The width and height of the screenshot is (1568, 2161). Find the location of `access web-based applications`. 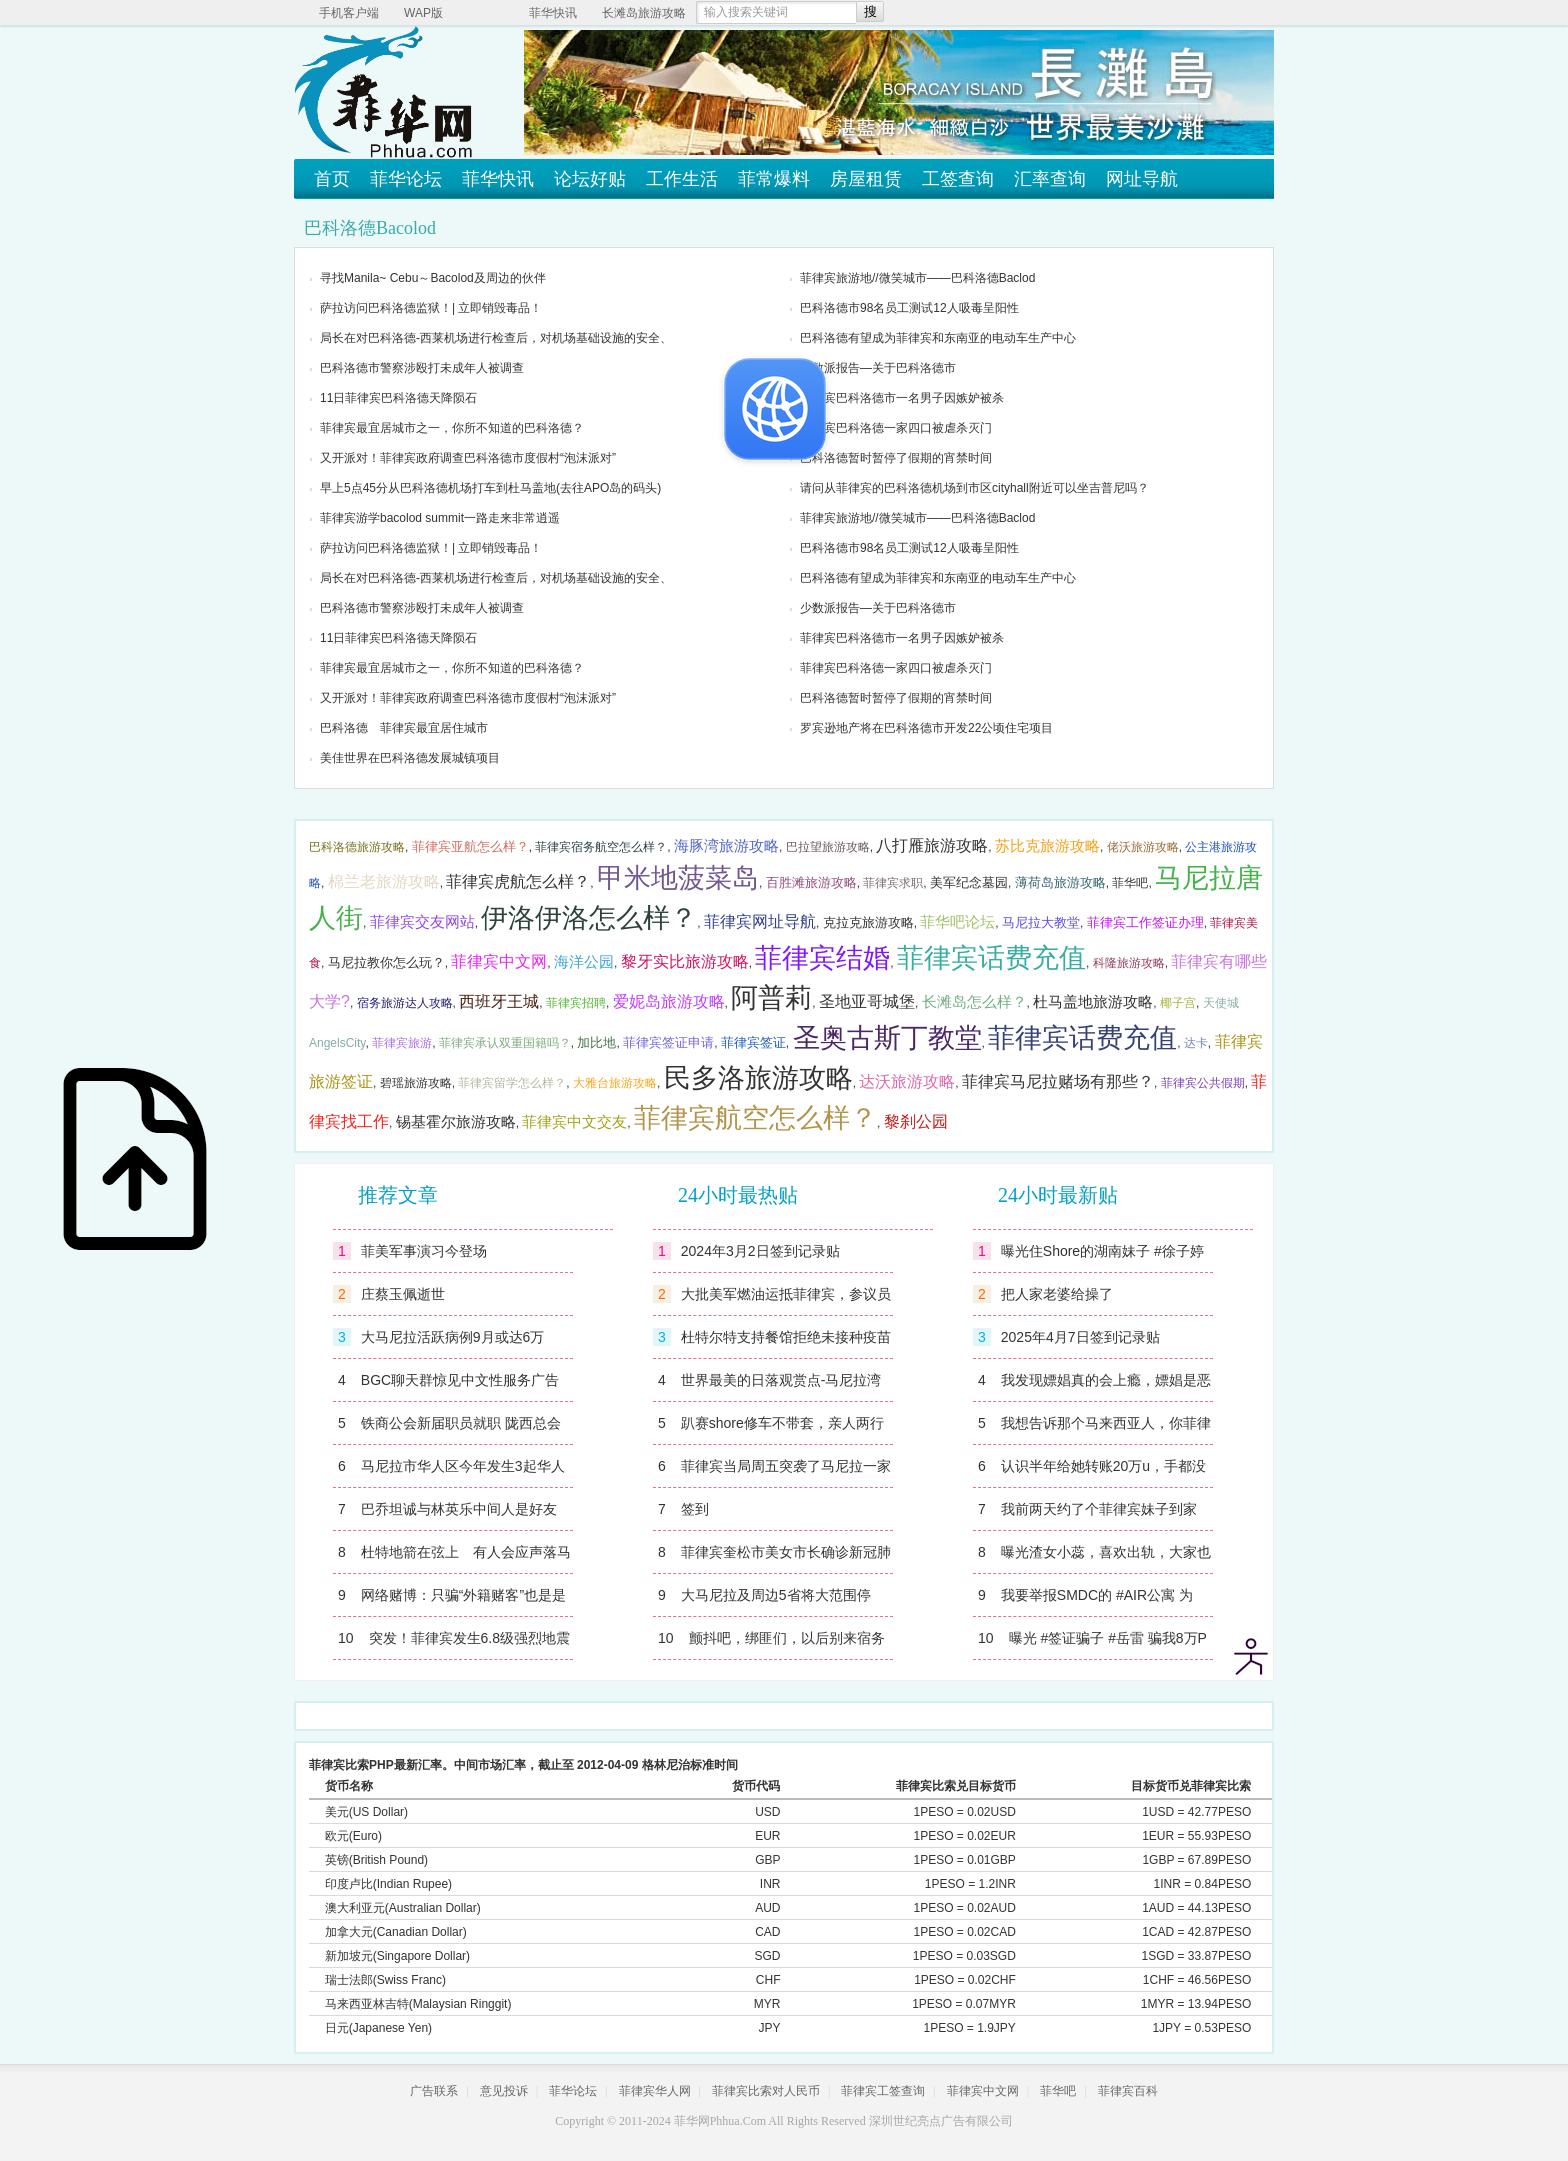

access web-based applications is located at coordinates (775, 409).